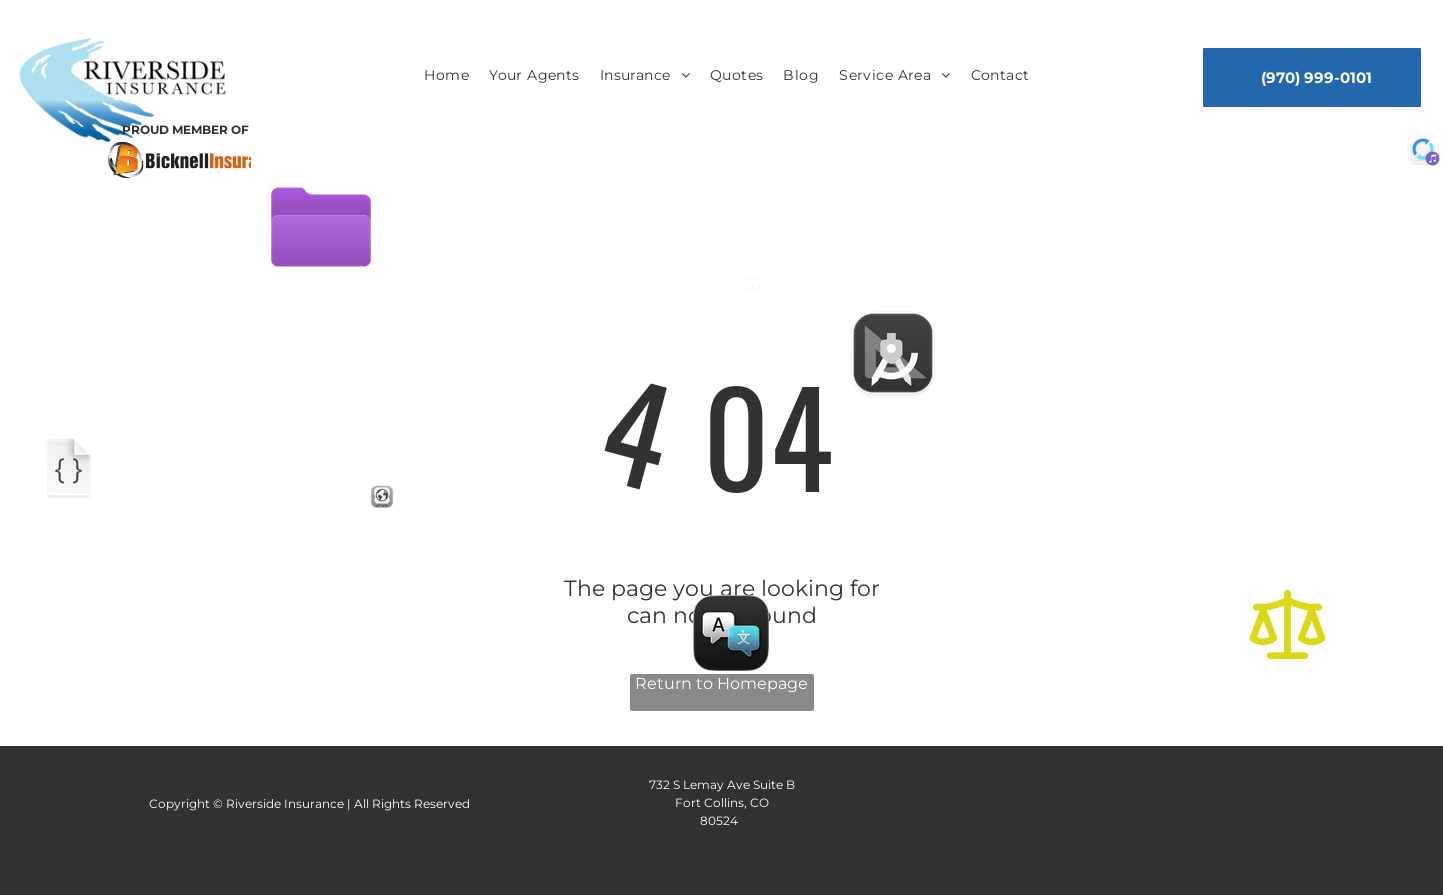  What do you see at coordinates (68, 468) in the screenshot?
I see `a blank or empty script file` at bounding box center [68, 468].